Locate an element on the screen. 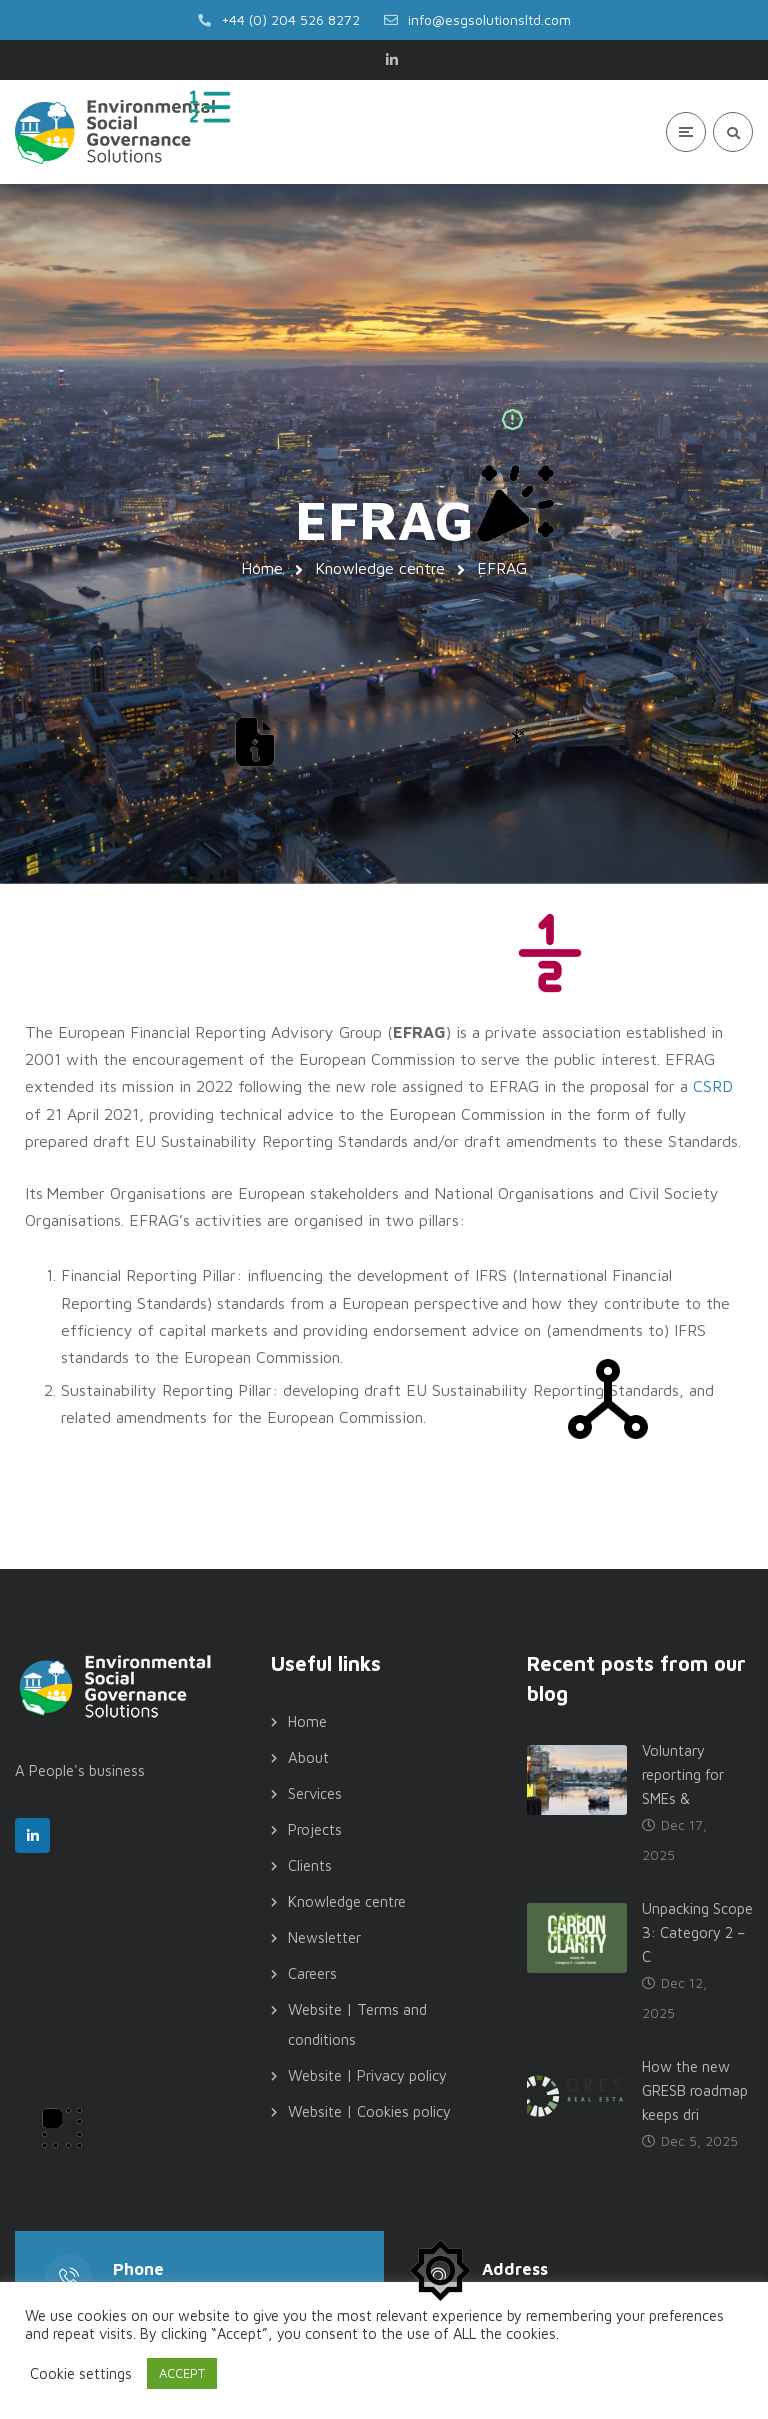 Image resolution: width=768 pixels, height=2419 pixels. indicates a critical error or warning is located at coordinates (512, 419).